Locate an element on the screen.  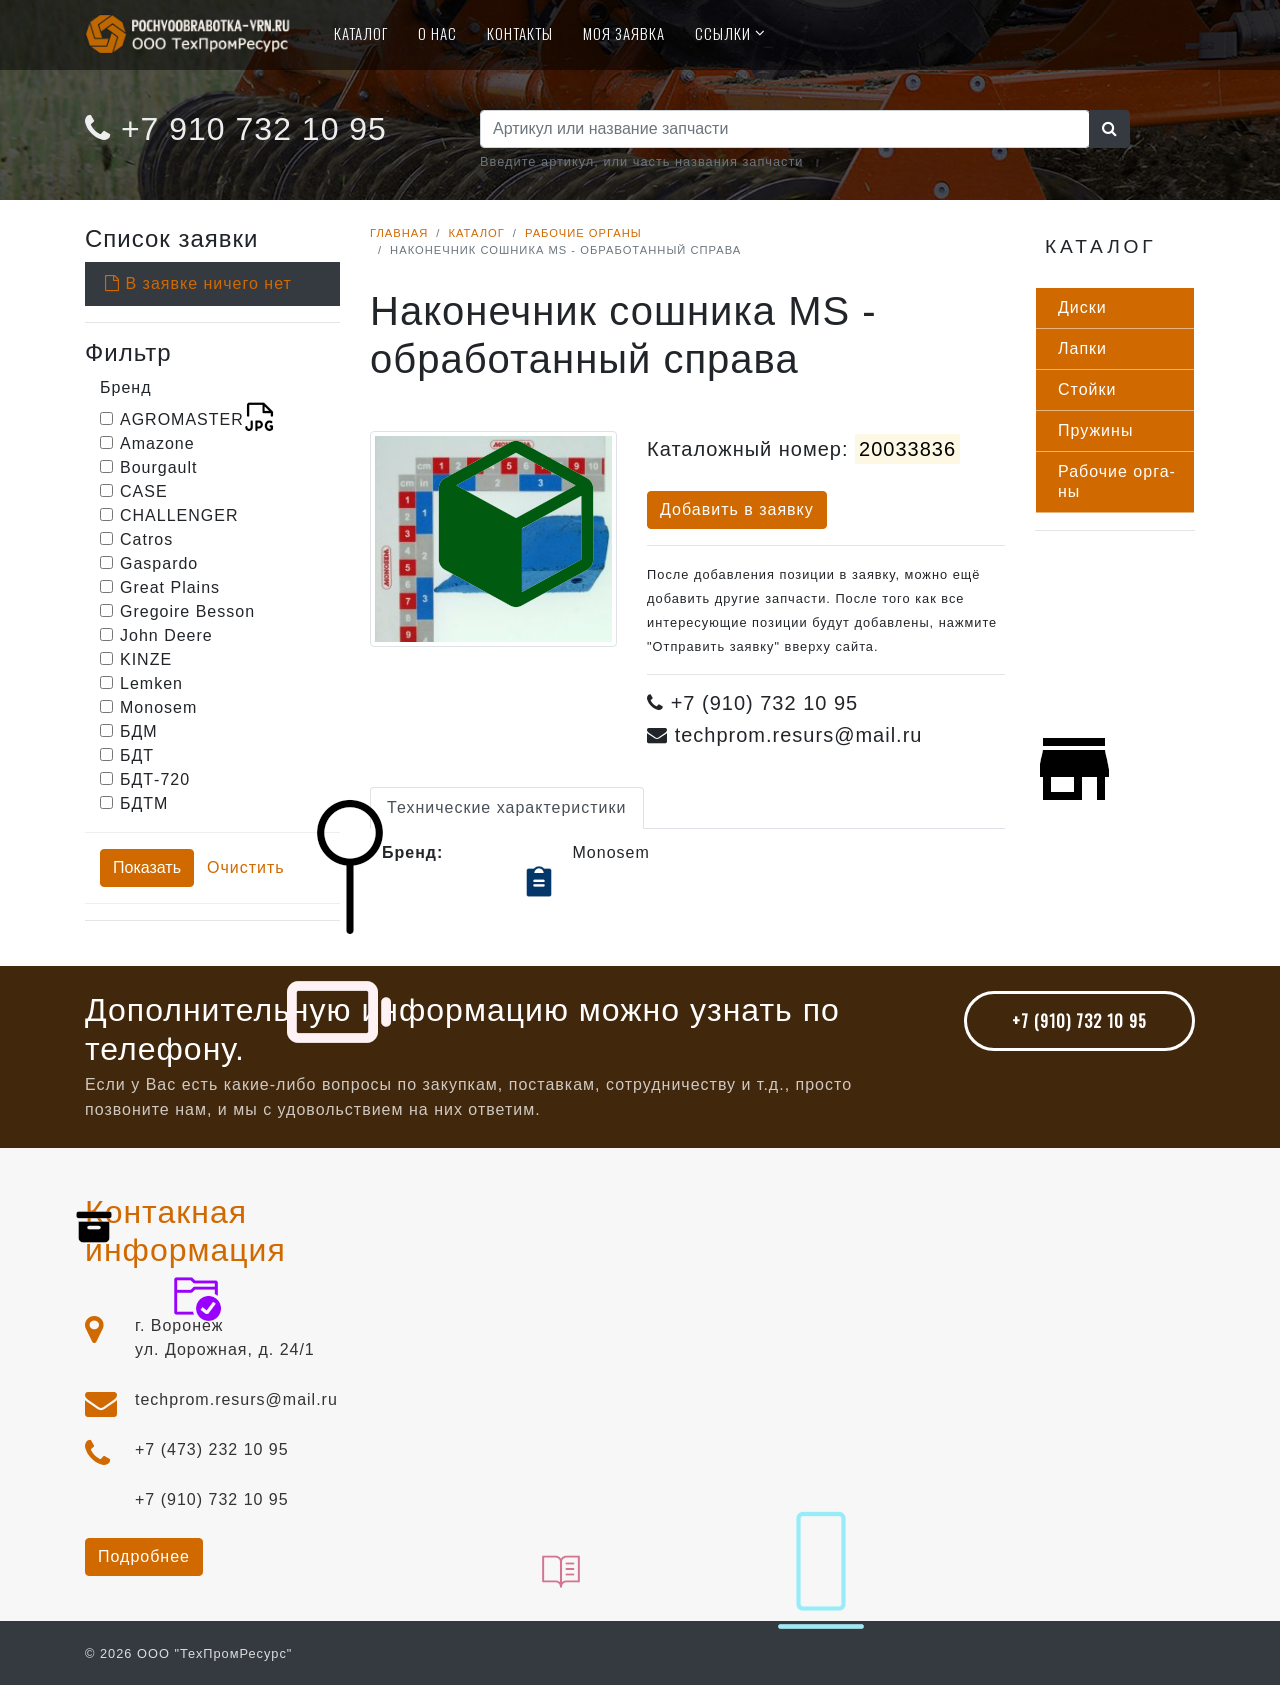
view clipboard contents is located at coordinates (539, 882).